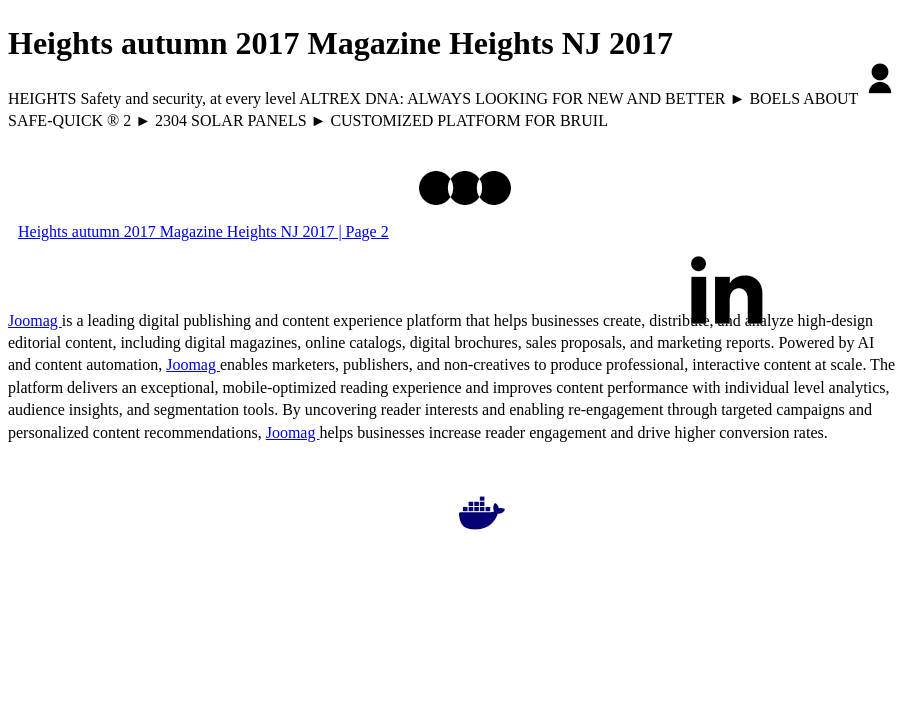 This screenshot has height=720, width=908. Describe the element at coordinates (465, 188) in the screenshot. I see `open the Letterboxd app` at that location.